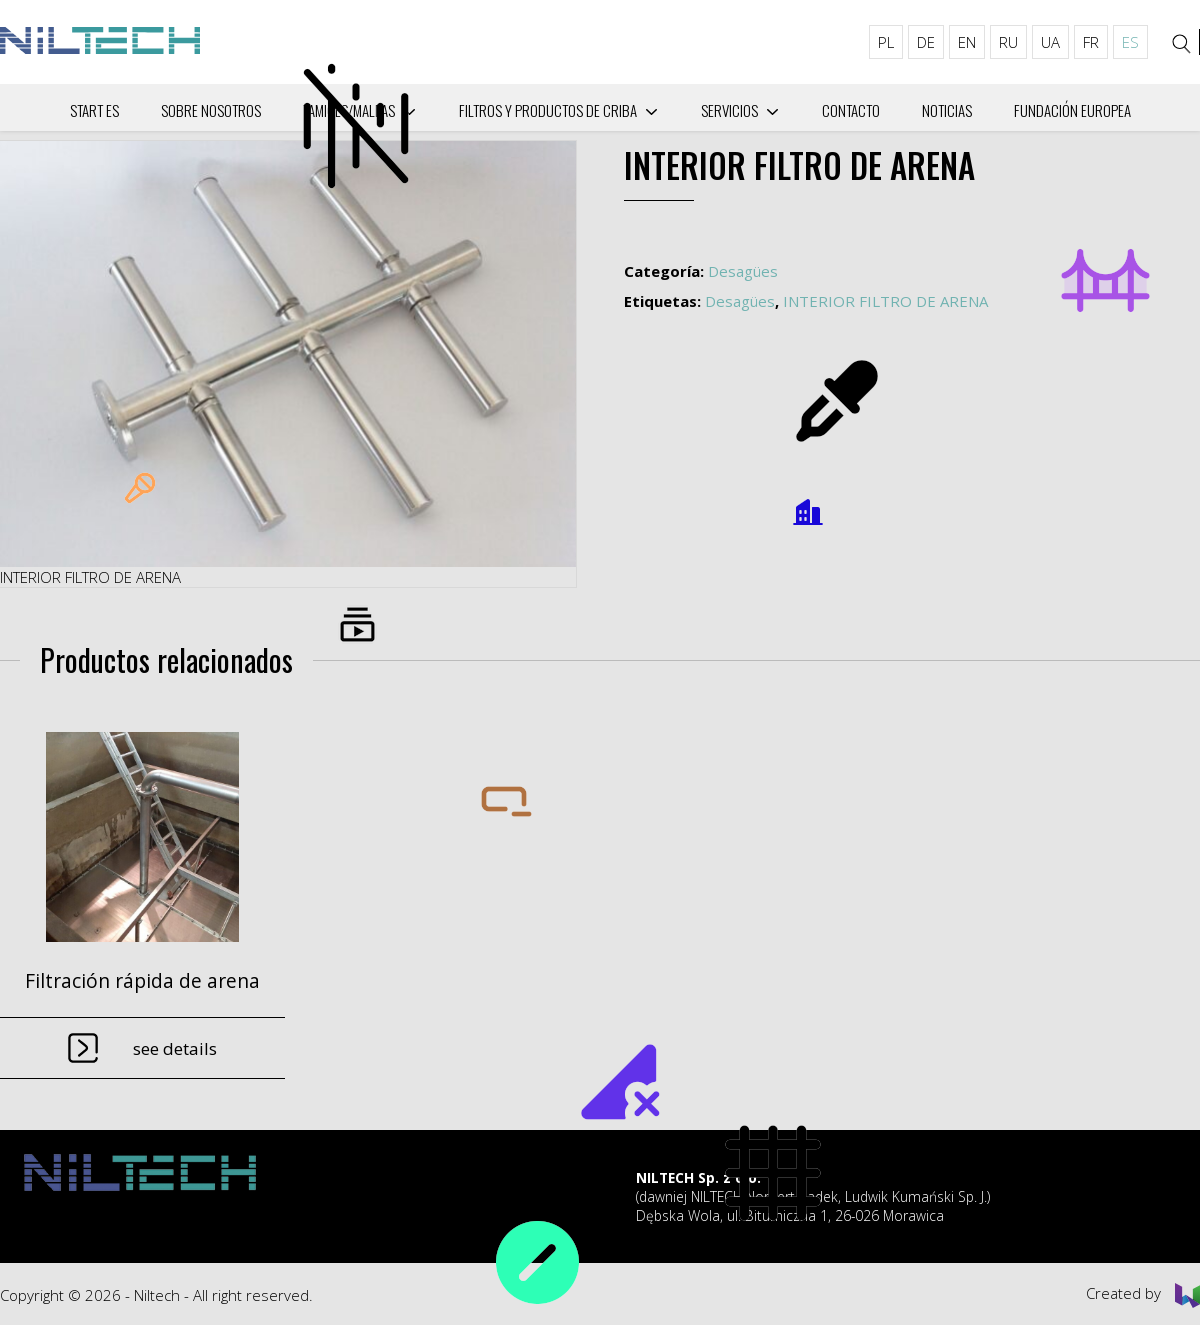 Image resolution: width=1200 pixels, height=1325 pixels. Describe the element at coordinates (837, 401) in the screenshot. I see `select a color from the canvas` at that location.